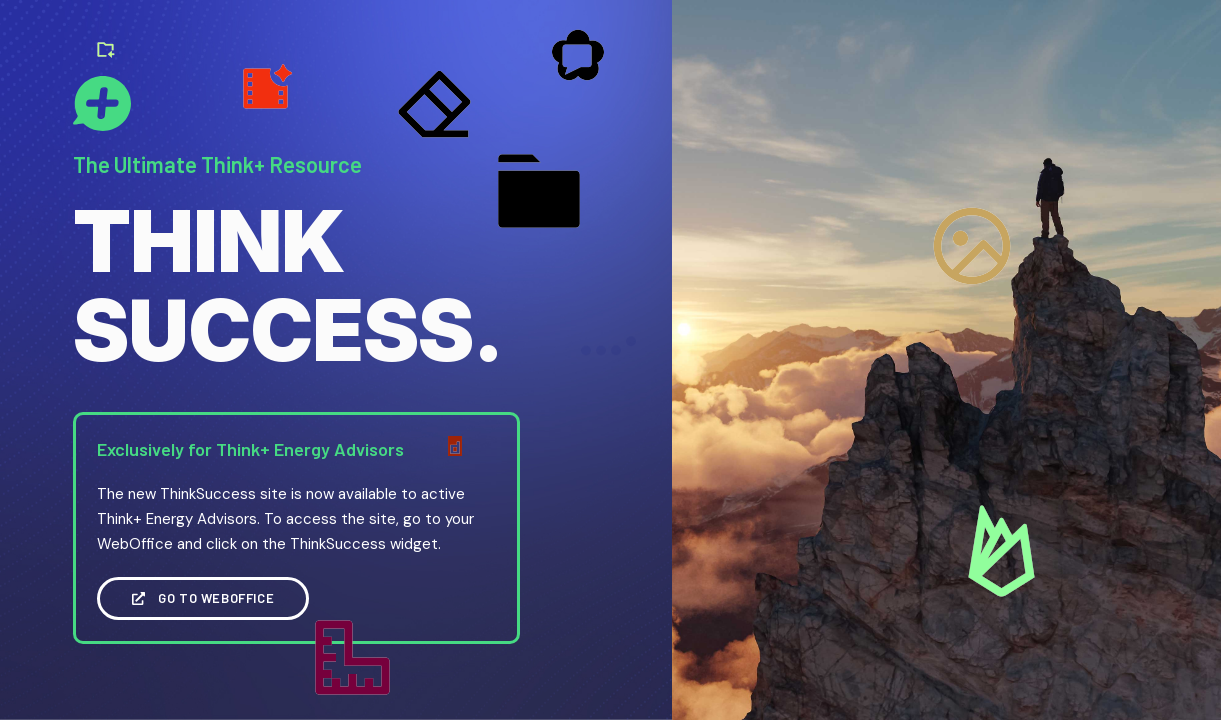  Describe the element at coordinates (539, 191) in the screenshot. I see `open folder to view files` at that location.